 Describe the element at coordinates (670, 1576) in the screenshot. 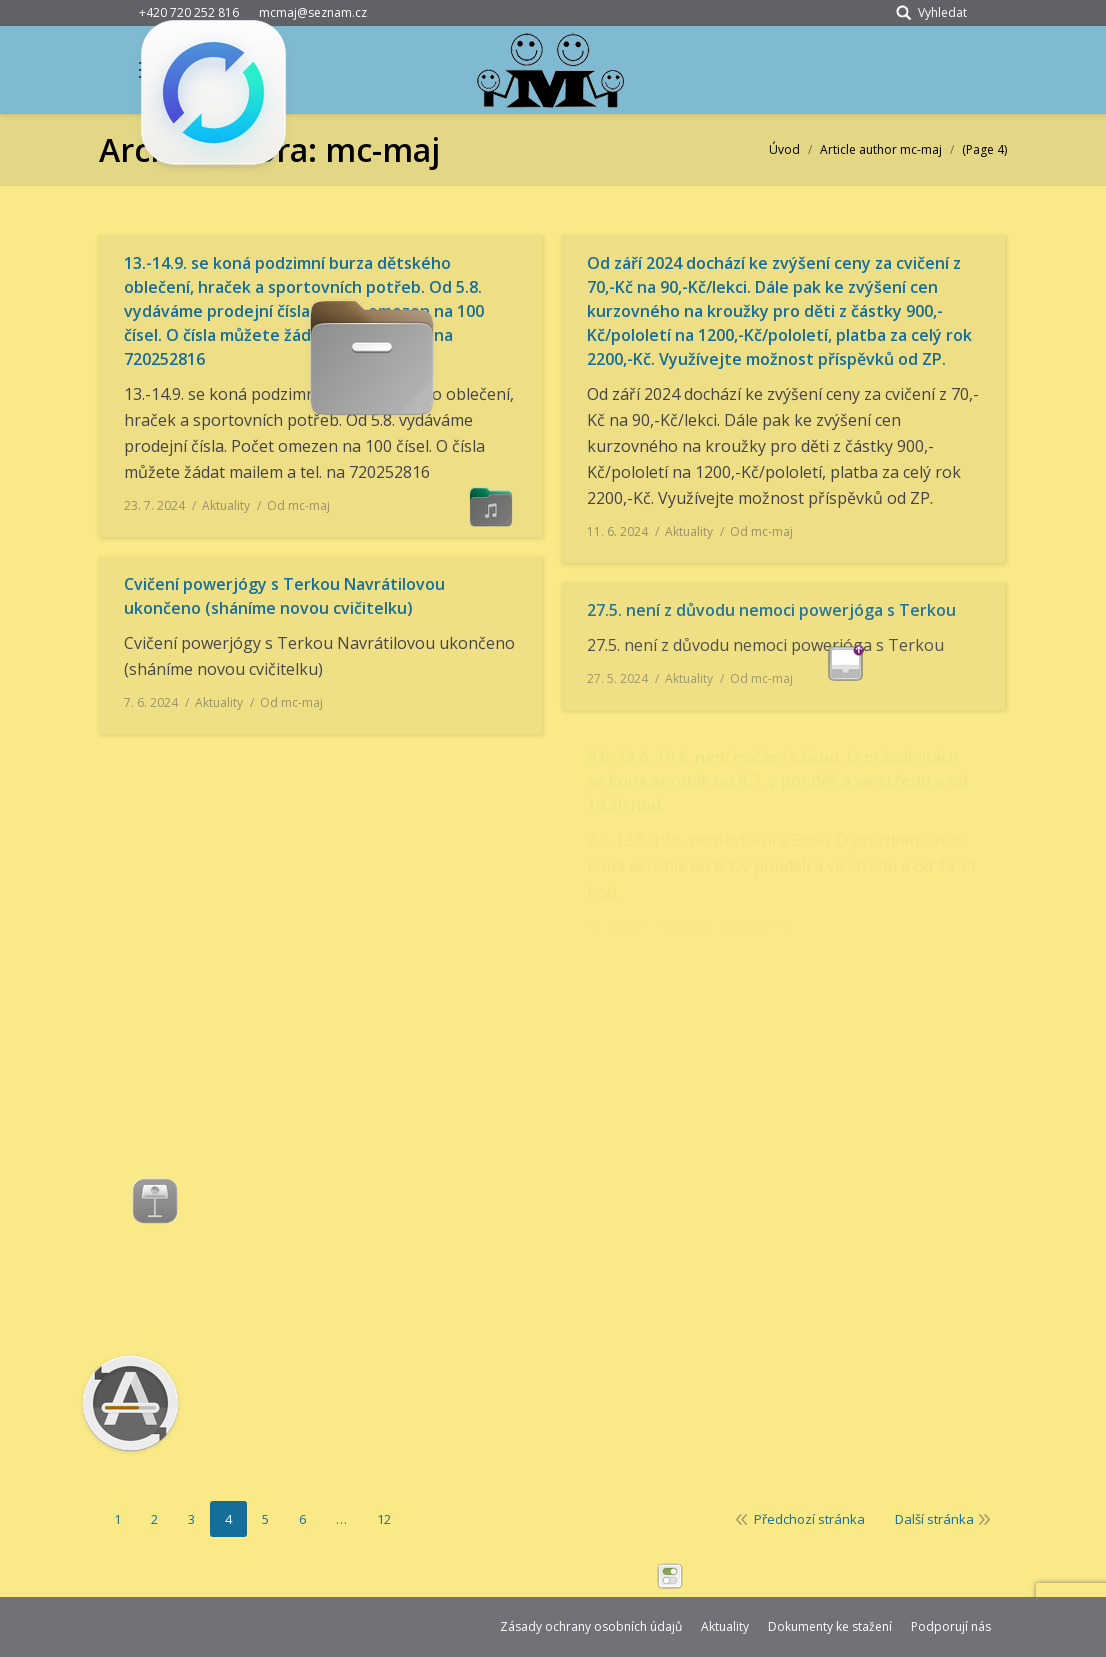

I see `open system tweaks or settings customization` at that location.